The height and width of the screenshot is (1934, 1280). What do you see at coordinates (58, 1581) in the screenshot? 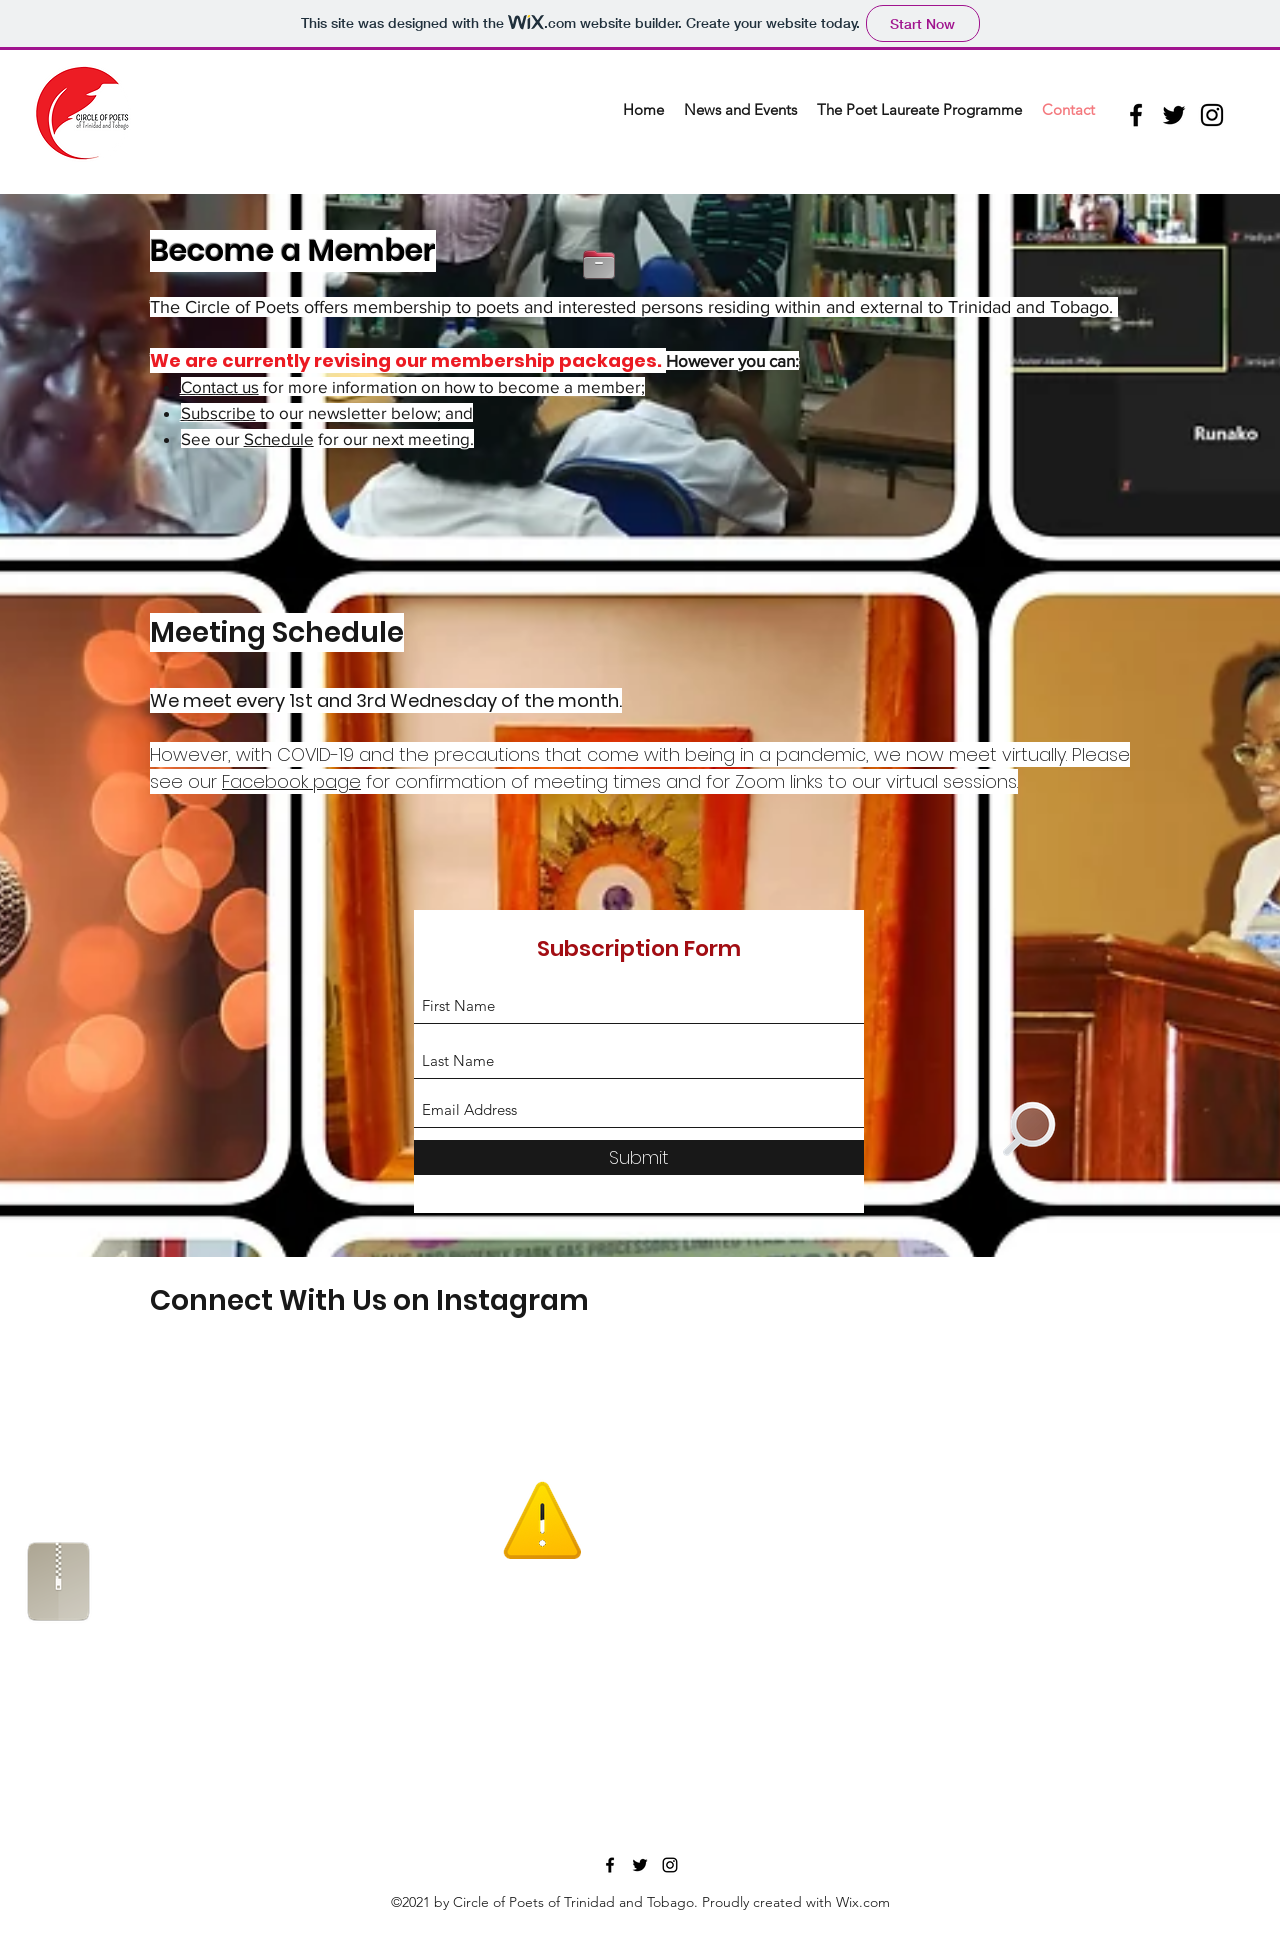
I see `open file roller to extract or compress archives` at bounding box center [58, 1581].